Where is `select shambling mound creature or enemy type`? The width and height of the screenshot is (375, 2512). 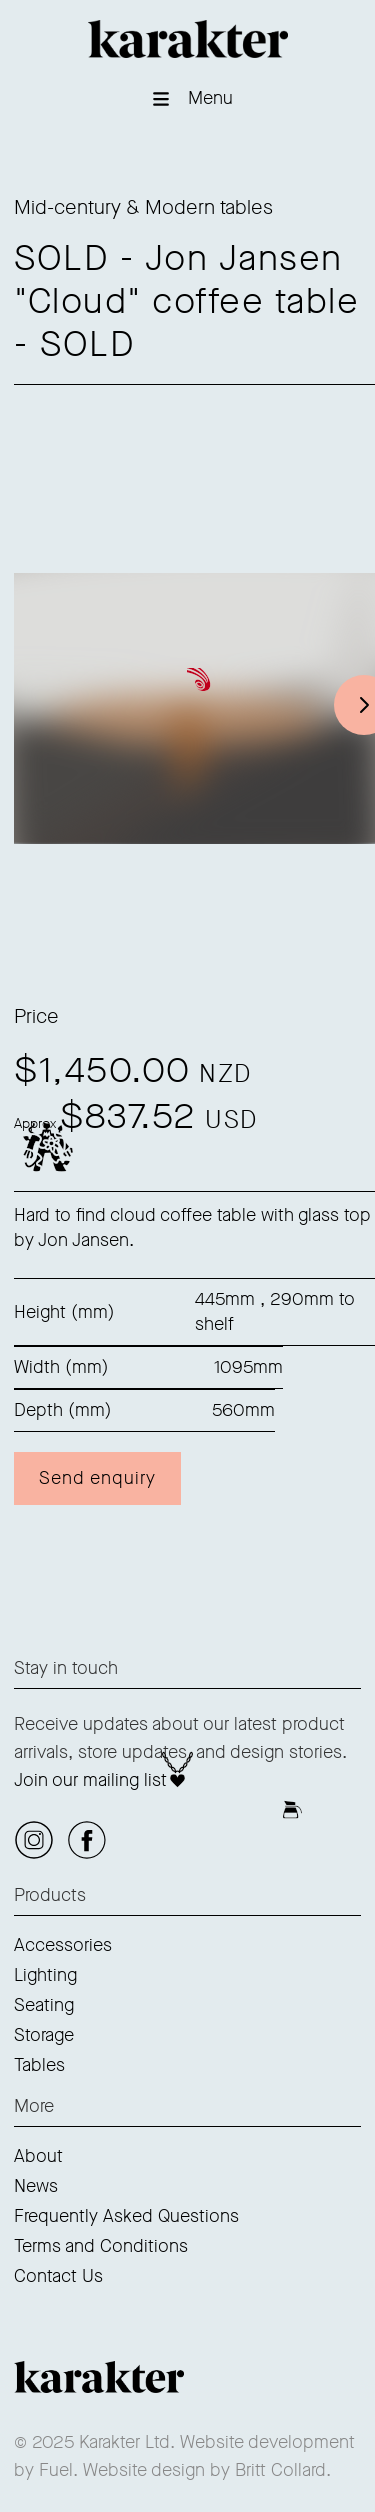
select shambling mound creature or enemy type is located at coordinates (48, 1147).